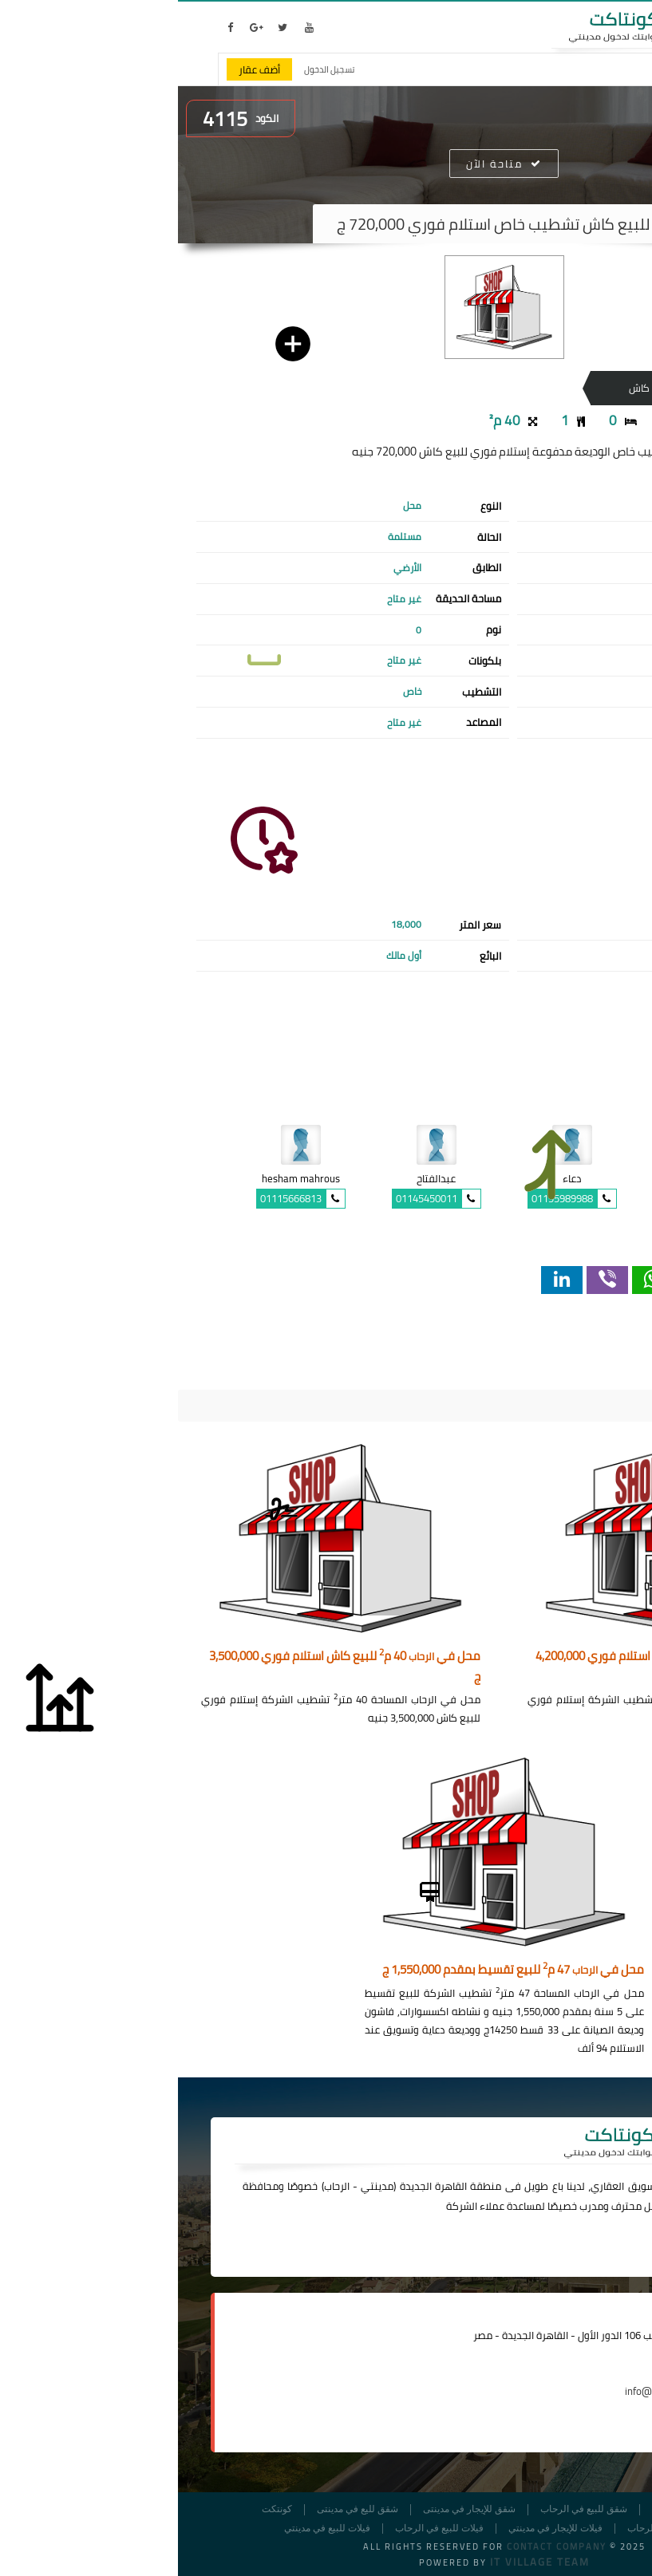 Image resolution: width=652 pixels, height=2576 pixels. Describe the element at coordinates (264, 660) in the screenshot. I see `insert a space character` at that location.